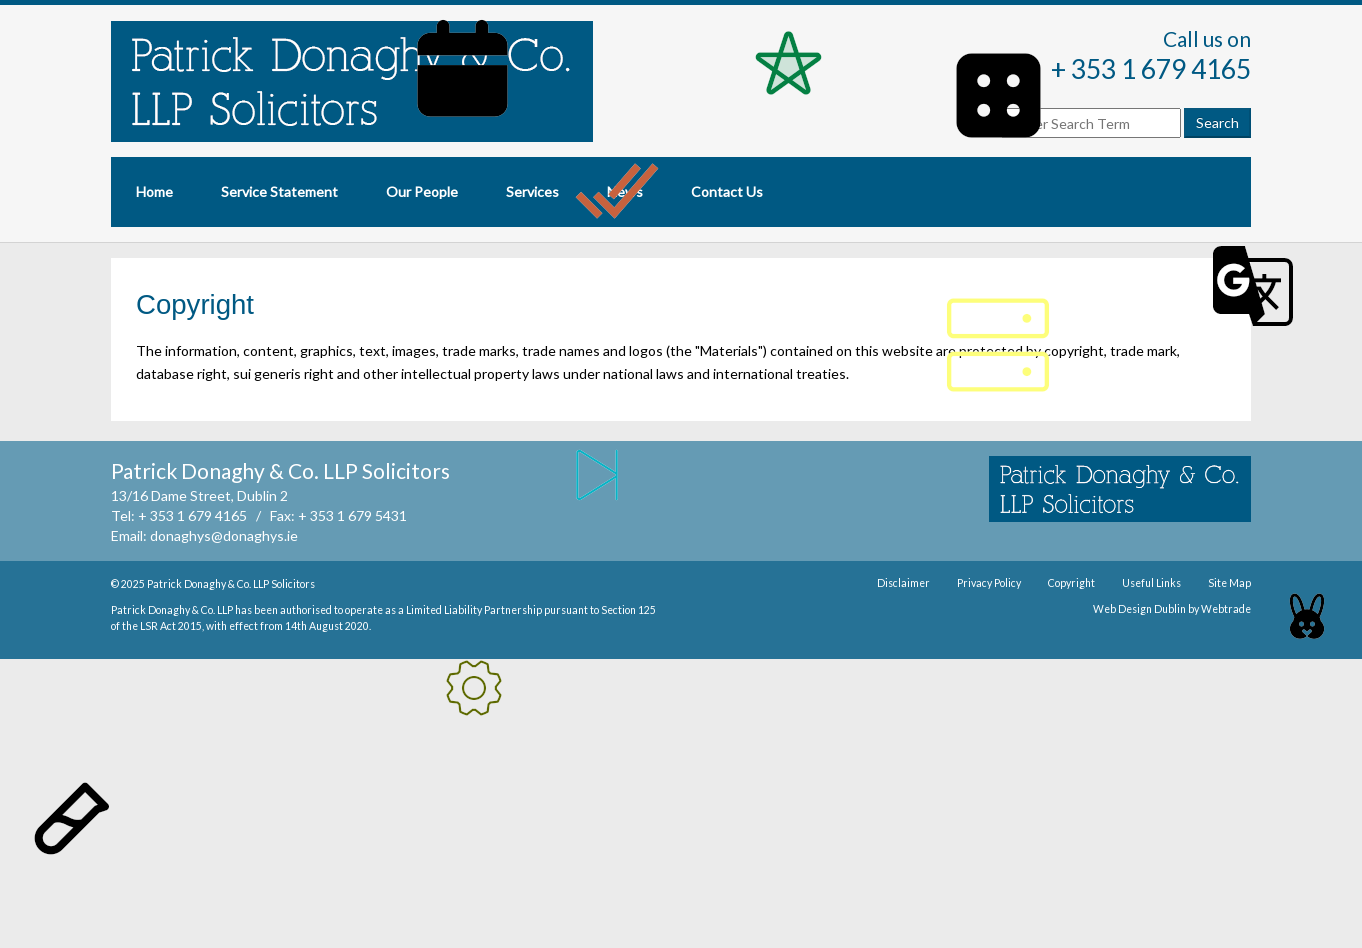 Image resolution: width=1362 pixels, height=948 pixels. What do you see at coordinates (617, 191) in the screenshot?
I see `indicates message has been read or delivered` at bounding box center [617, 191].